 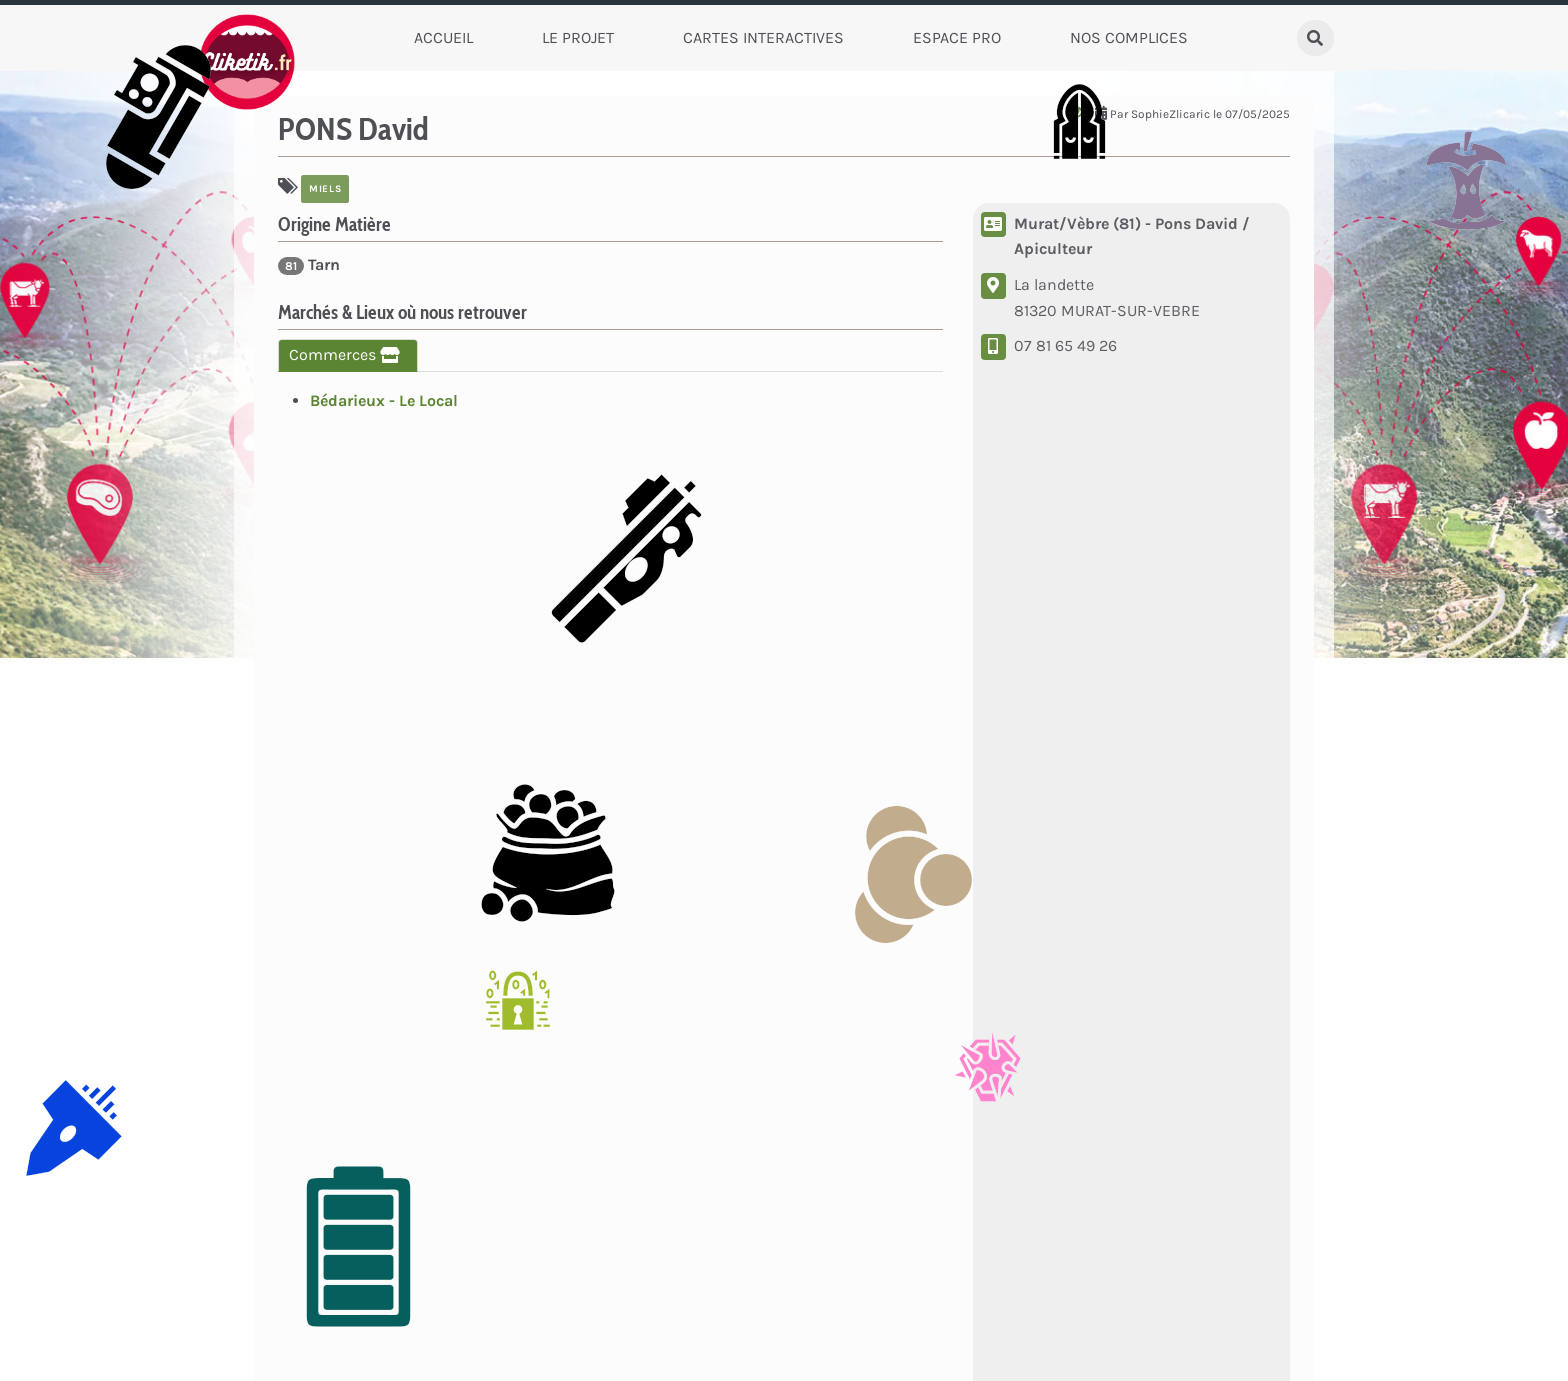 What do you see at coordinates (358, 1246) in the screenshot?
I see `indicates full battery charge` at bounding box center [358, 1246].